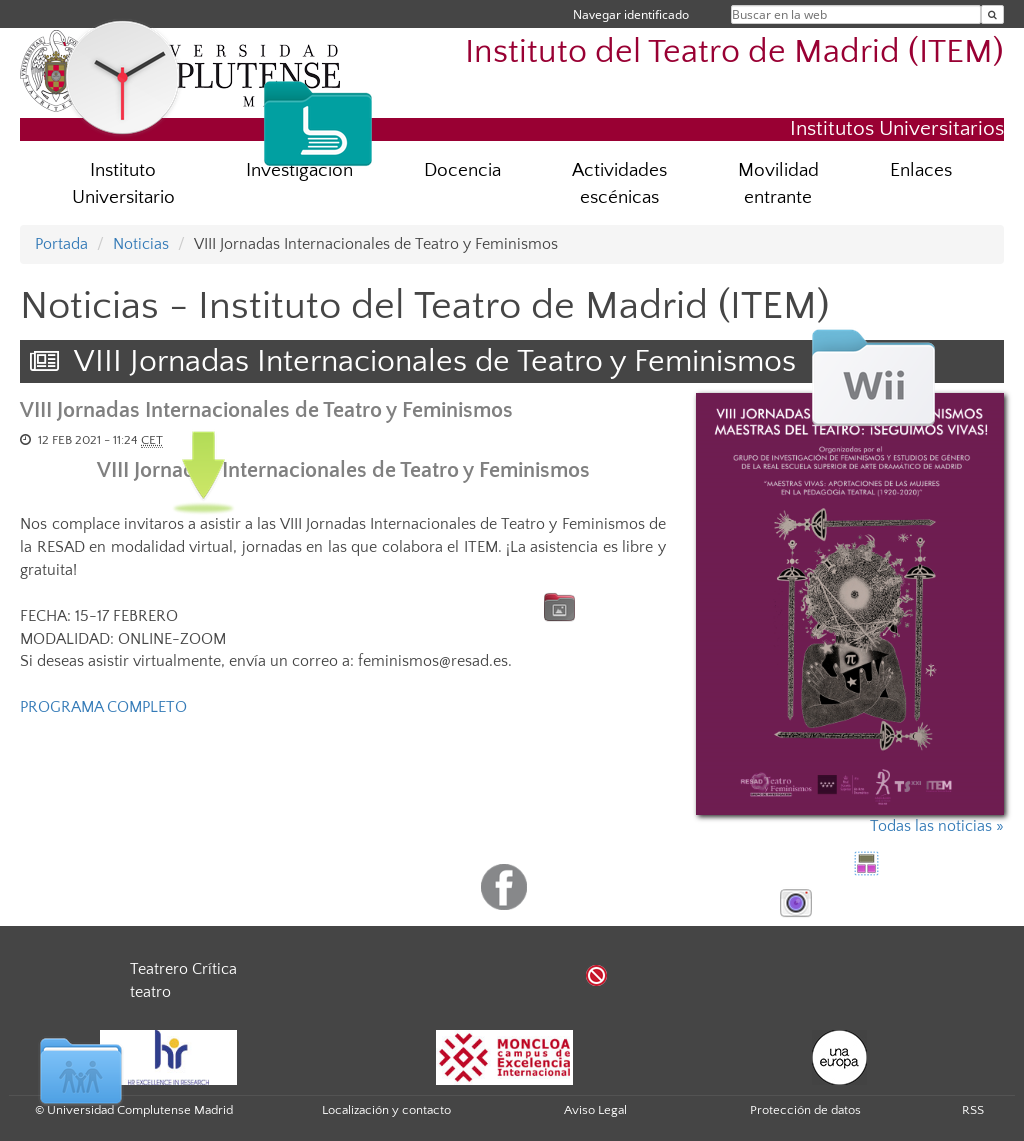  I want to click on open taaghche app files folder, so click(317, 126).